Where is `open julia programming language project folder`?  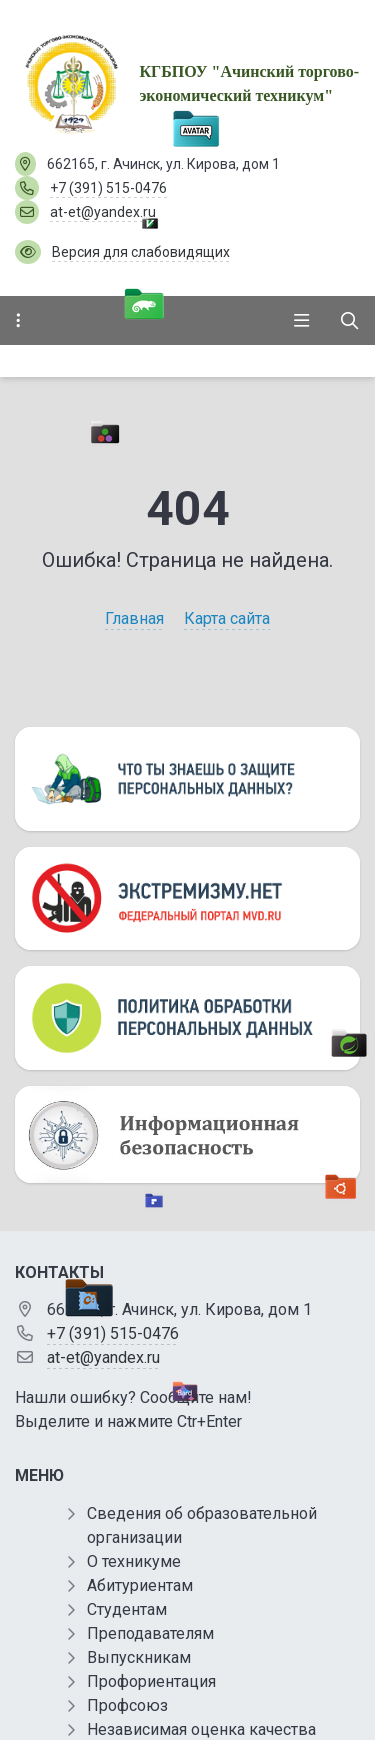
open julia programming language project folder is located at coordinates (105, 433).